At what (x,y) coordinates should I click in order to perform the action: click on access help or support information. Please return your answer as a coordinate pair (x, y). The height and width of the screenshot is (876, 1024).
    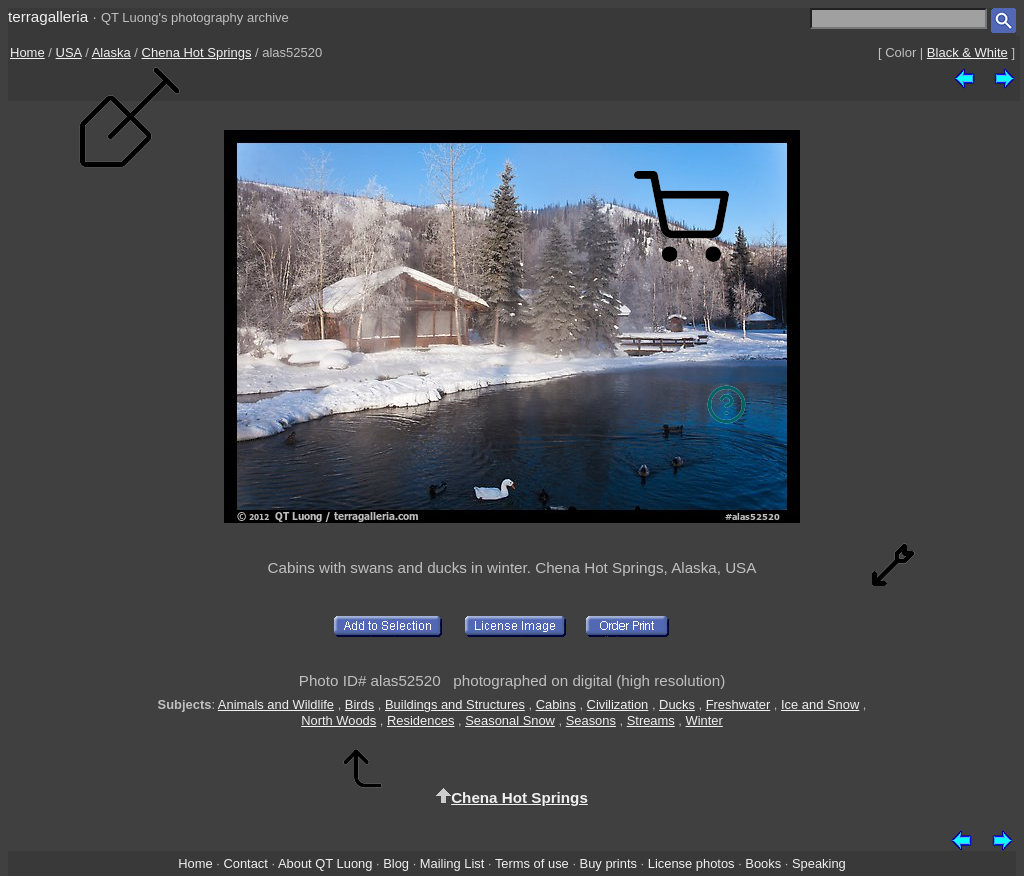
    Looking at the image, I should click on (726, 404).